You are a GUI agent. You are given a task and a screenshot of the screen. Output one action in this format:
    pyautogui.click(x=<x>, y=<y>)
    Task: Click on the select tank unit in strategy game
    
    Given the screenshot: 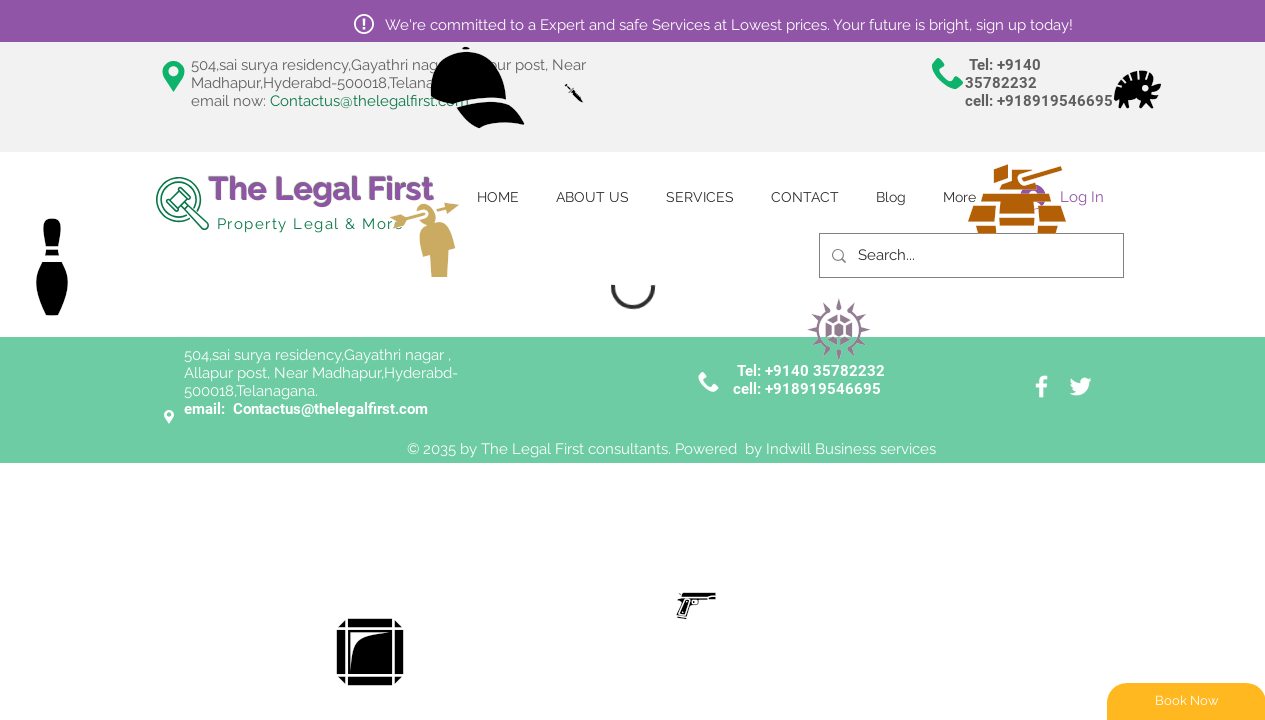 What is the action you would take?
    pyautogui.click(x=1017, y=199)
    